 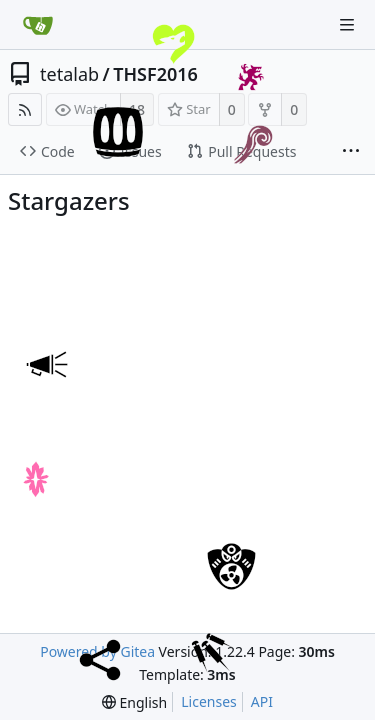 What do you see at coordinates (100, 660) in the screenshot?
I see `share this content` at bounding box center [100, 660].